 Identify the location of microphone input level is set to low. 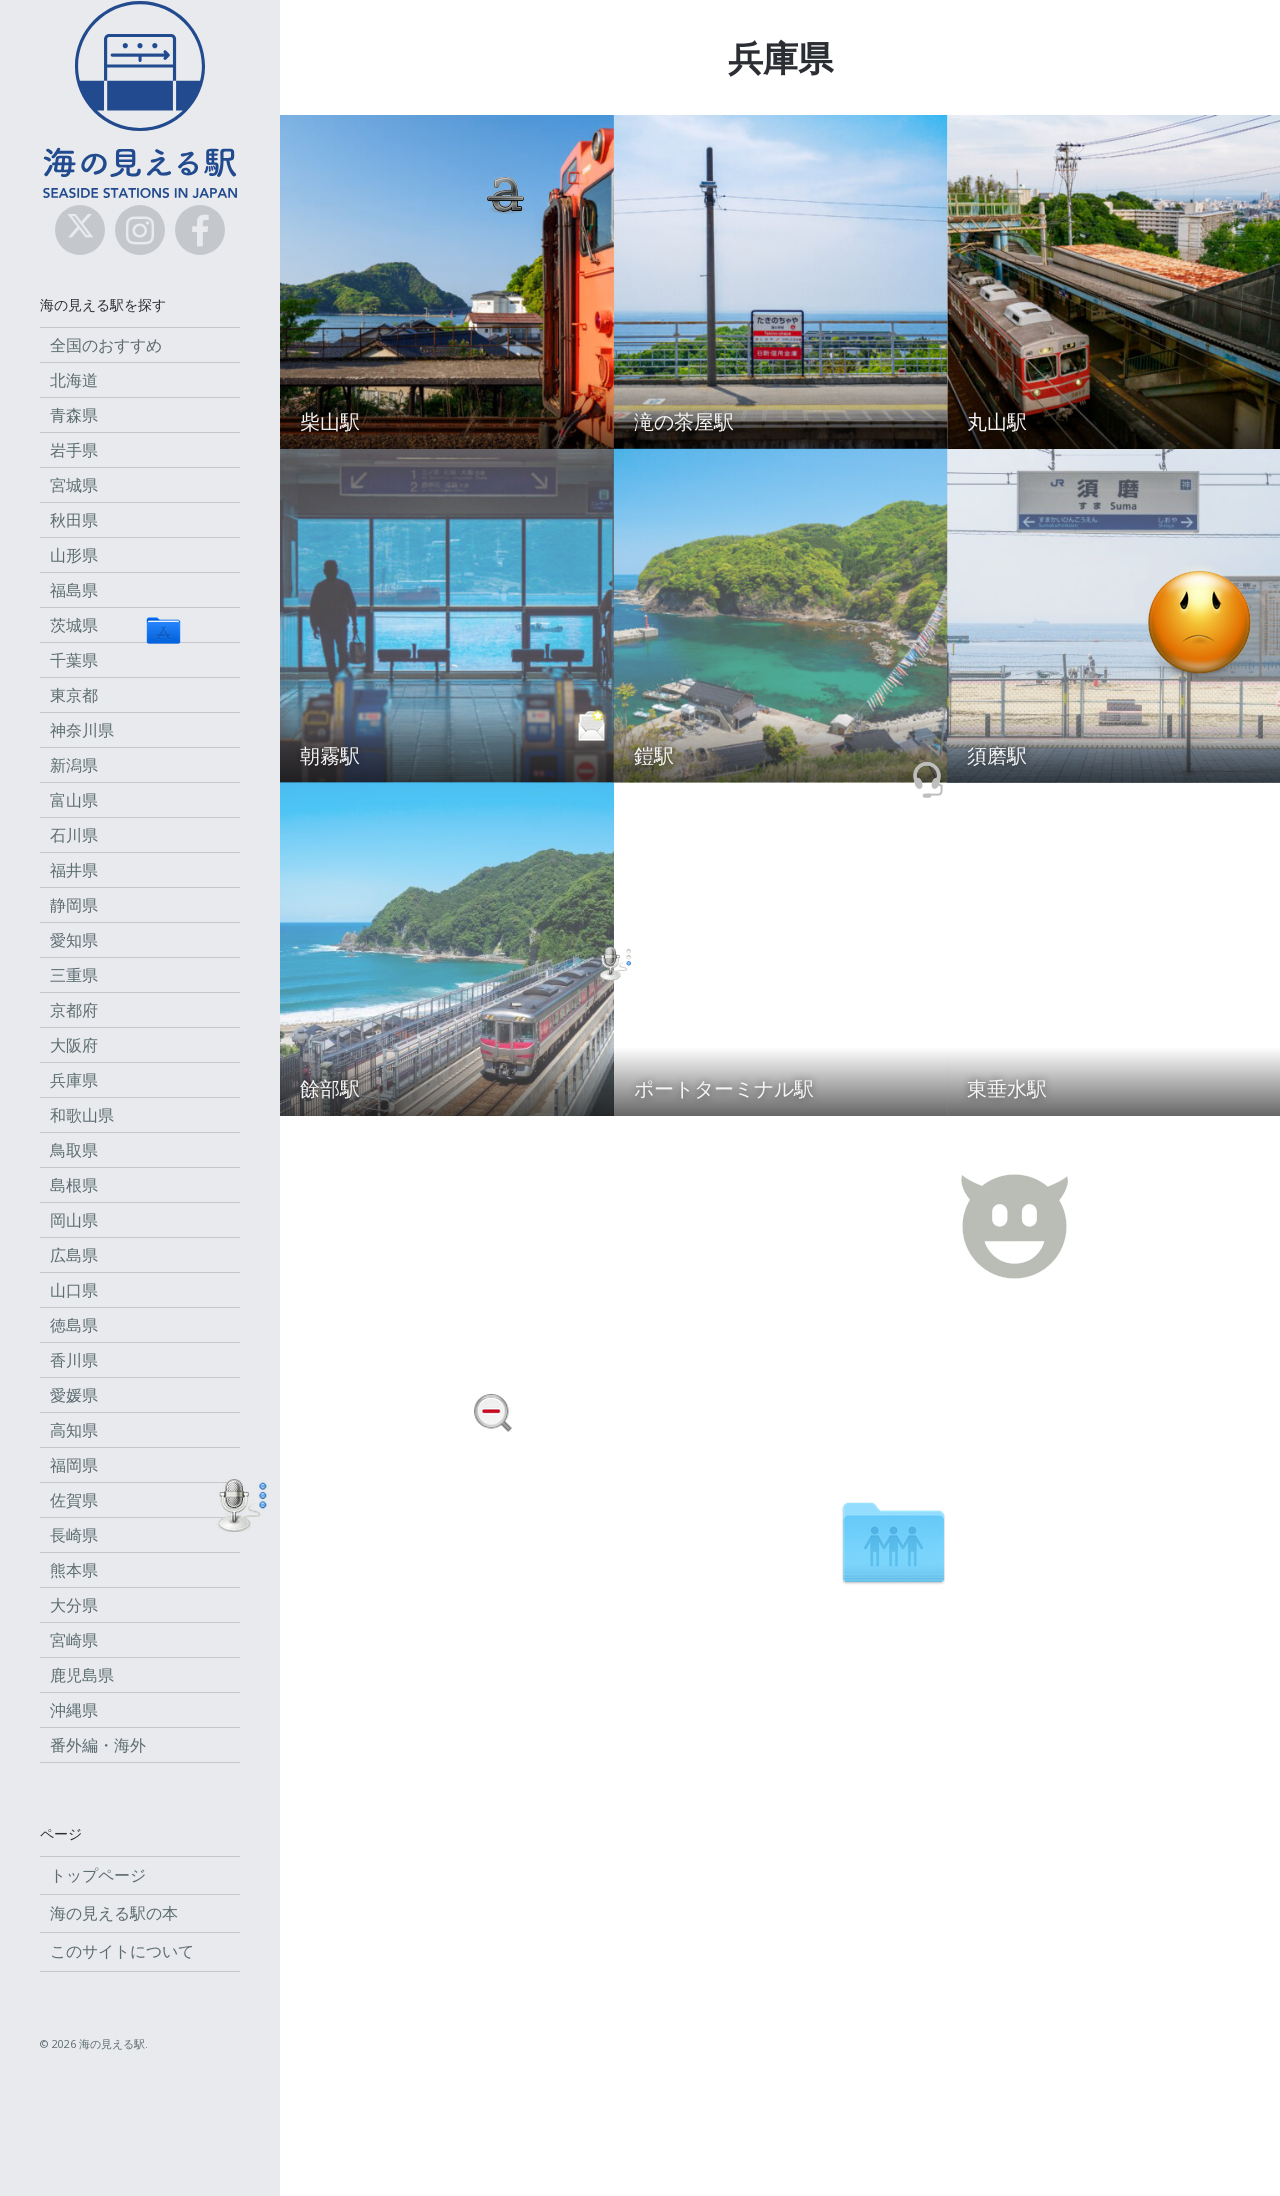
(616, 964).